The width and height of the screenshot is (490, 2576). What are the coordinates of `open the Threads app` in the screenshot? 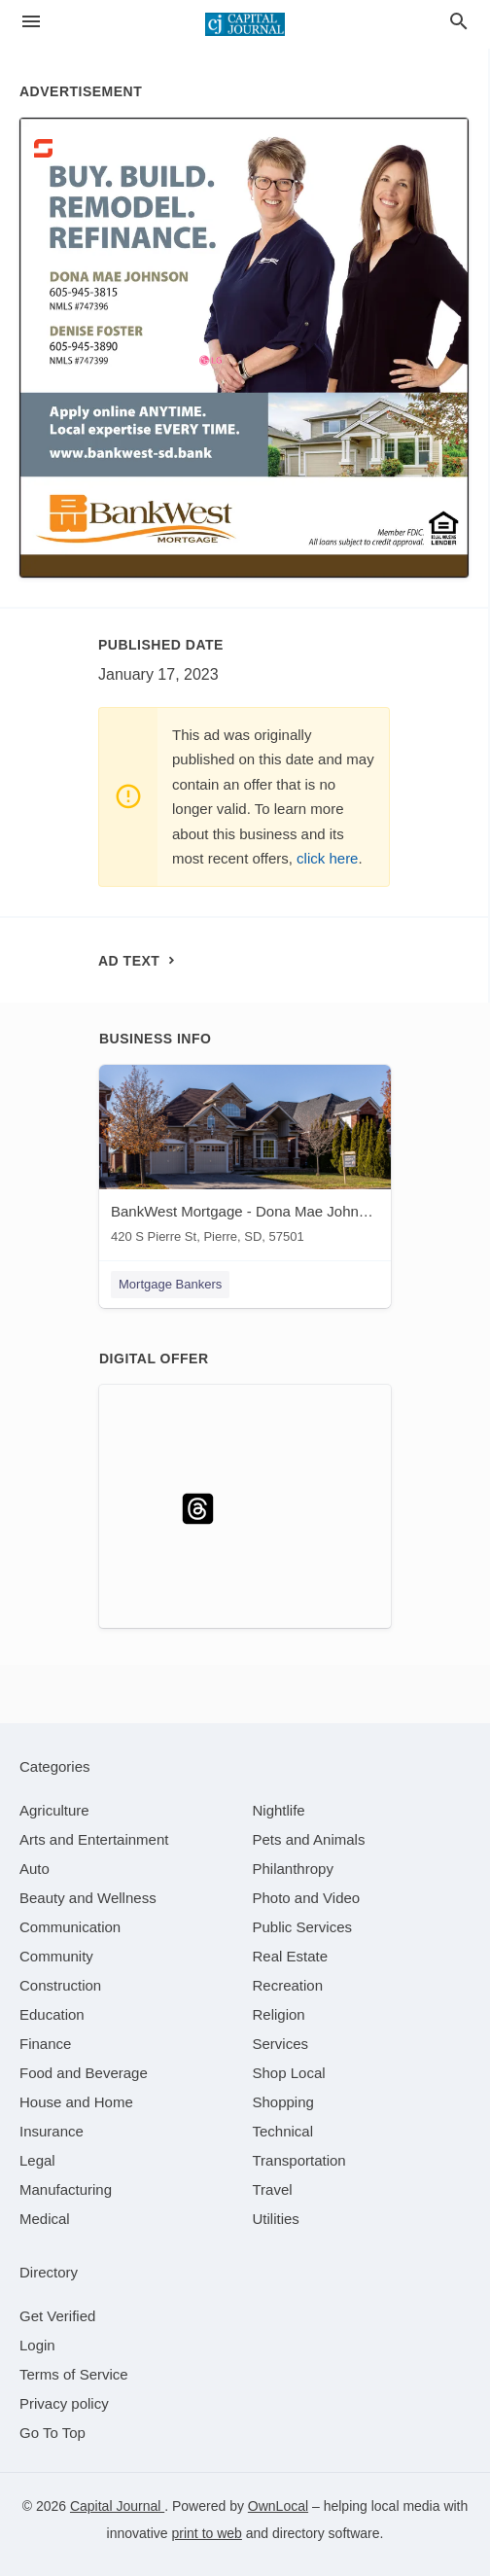 It's located at (197, 1508).